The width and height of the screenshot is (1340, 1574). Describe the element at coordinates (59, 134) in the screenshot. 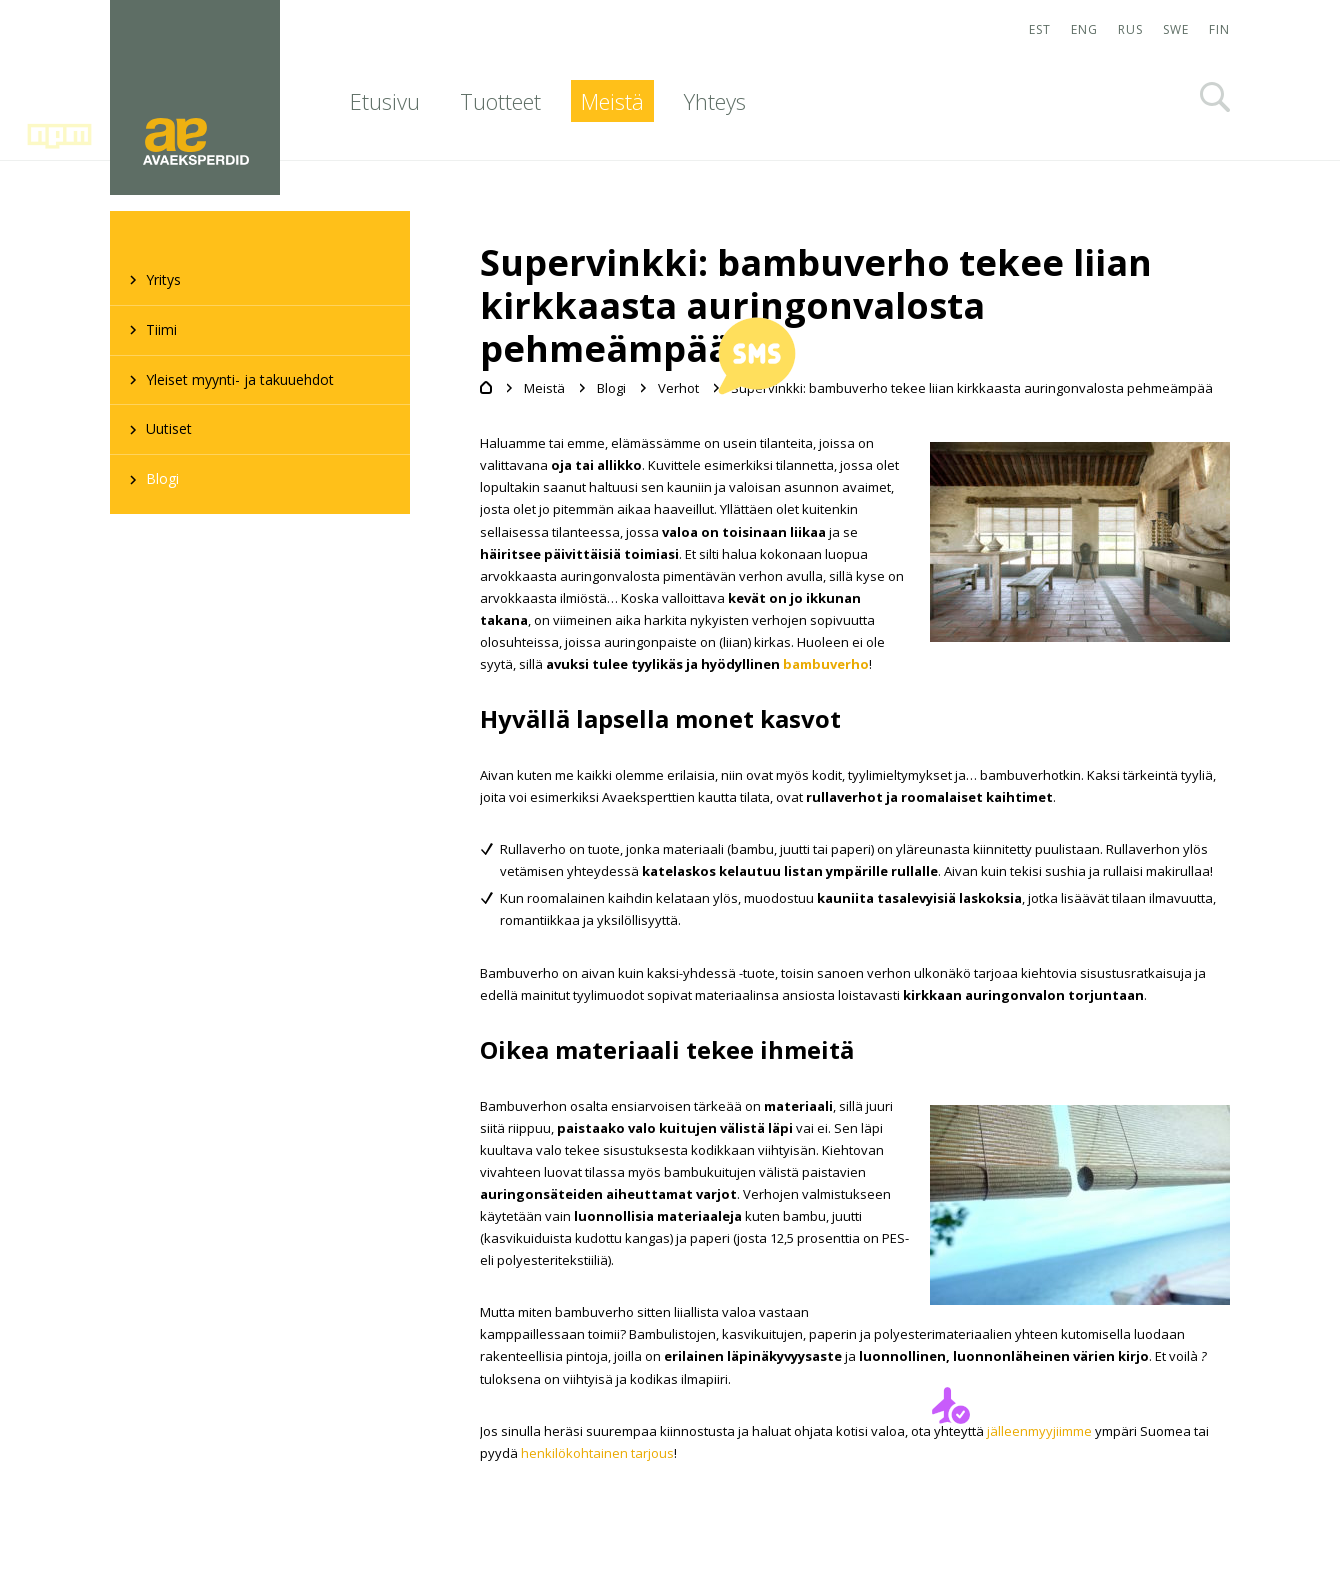

I see `npm package manager logo` at that location.